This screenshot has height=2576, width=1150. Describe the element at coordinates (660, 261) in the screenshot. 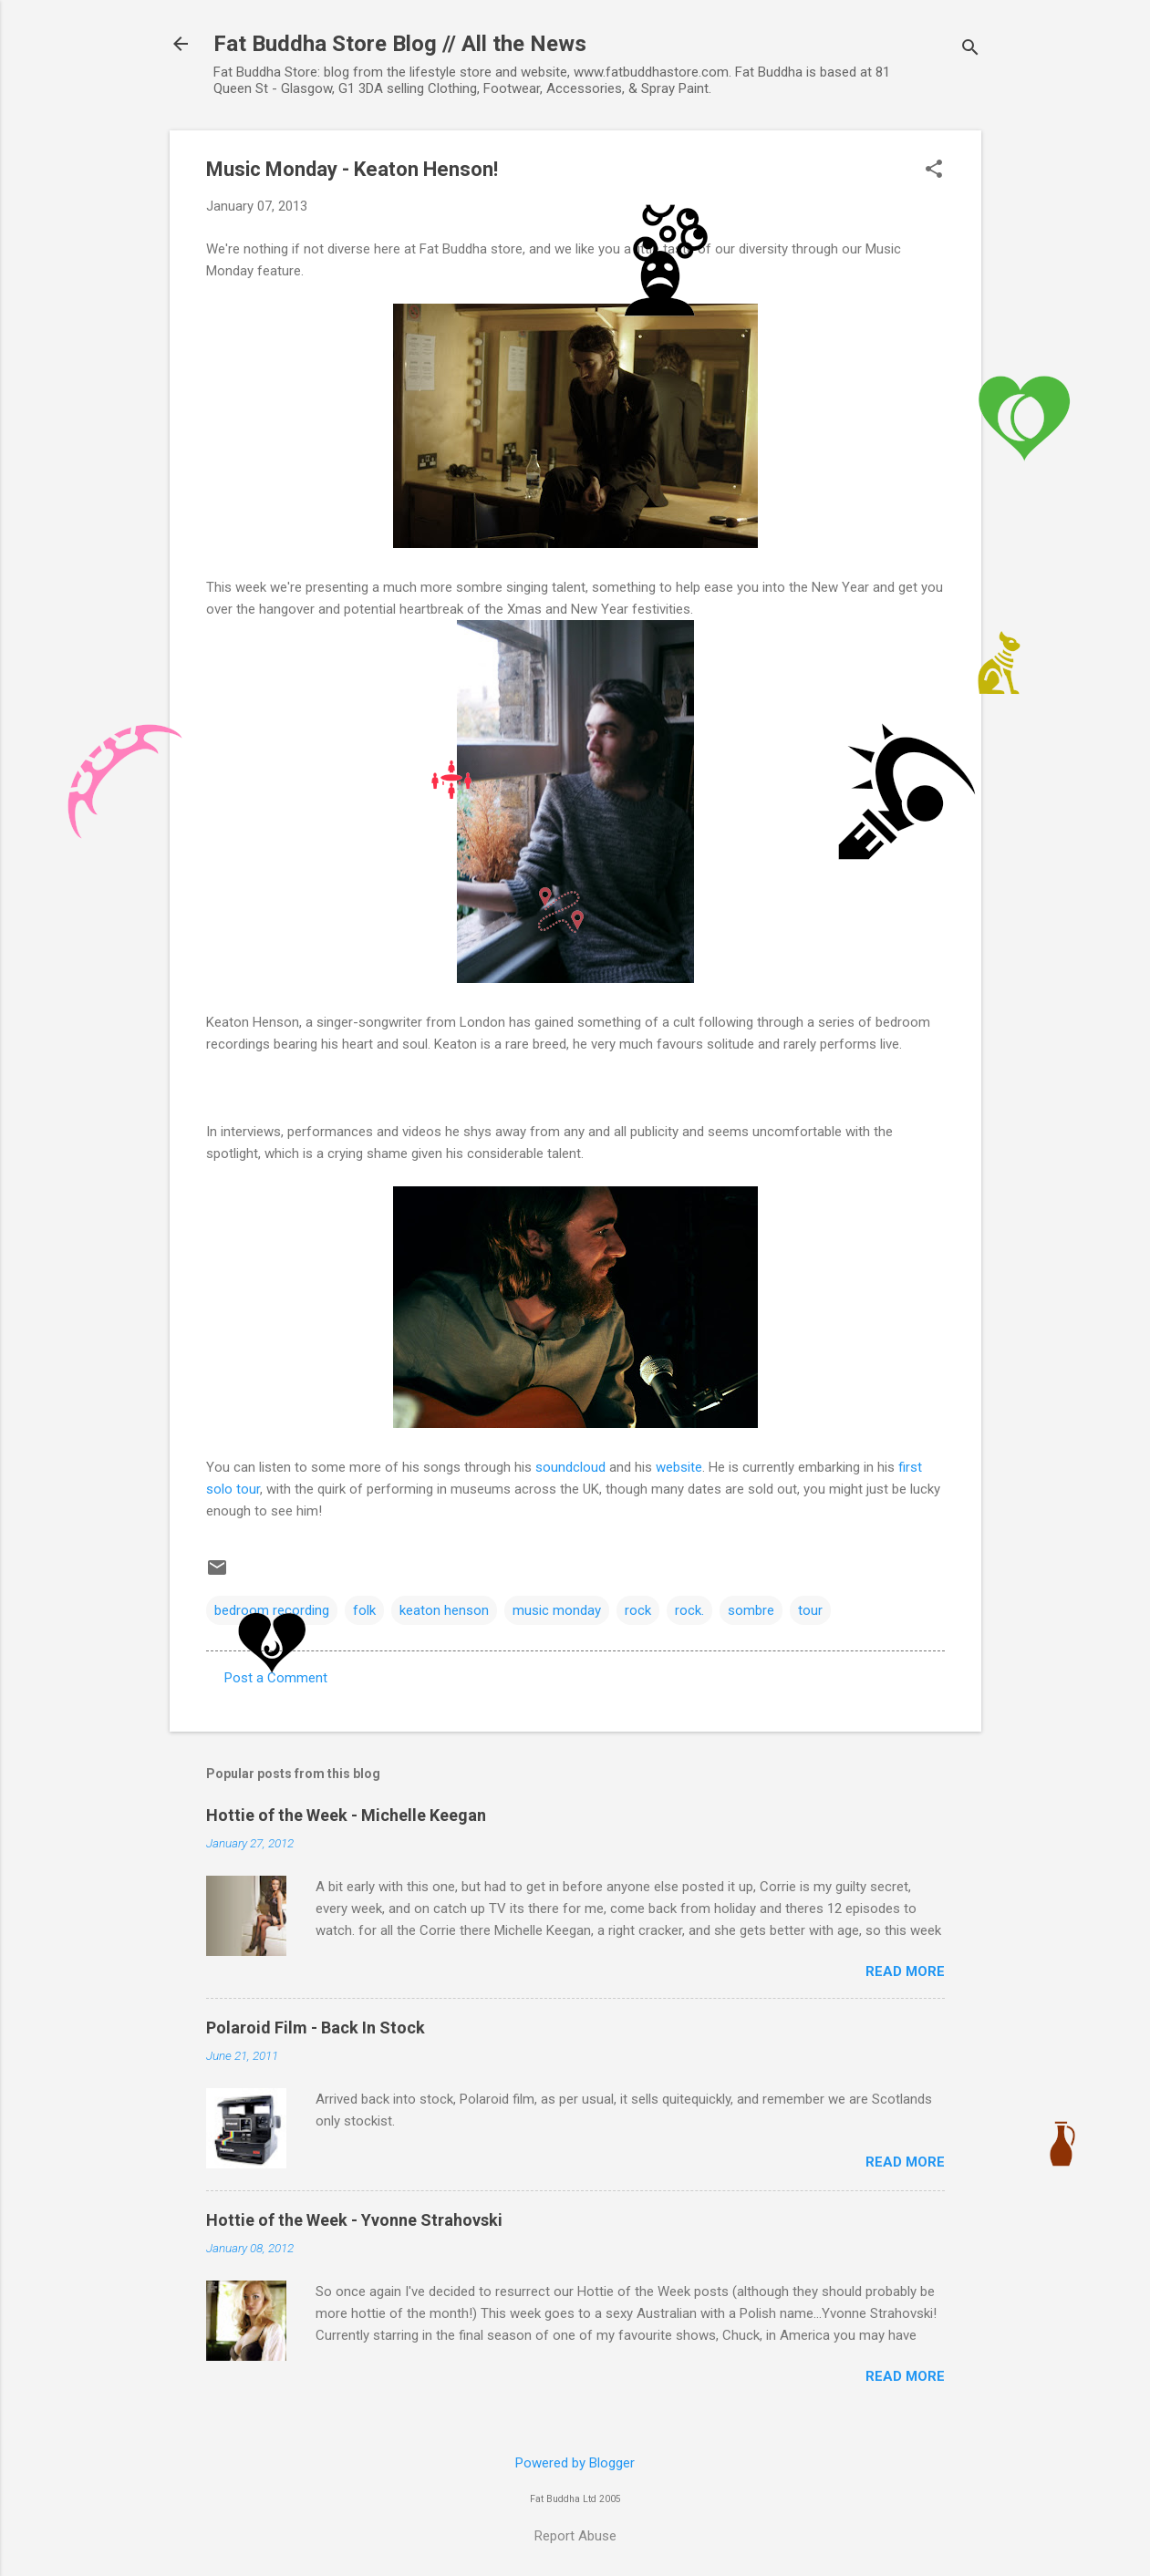

I see `indicates player is drowning or taking water damage` at that location.